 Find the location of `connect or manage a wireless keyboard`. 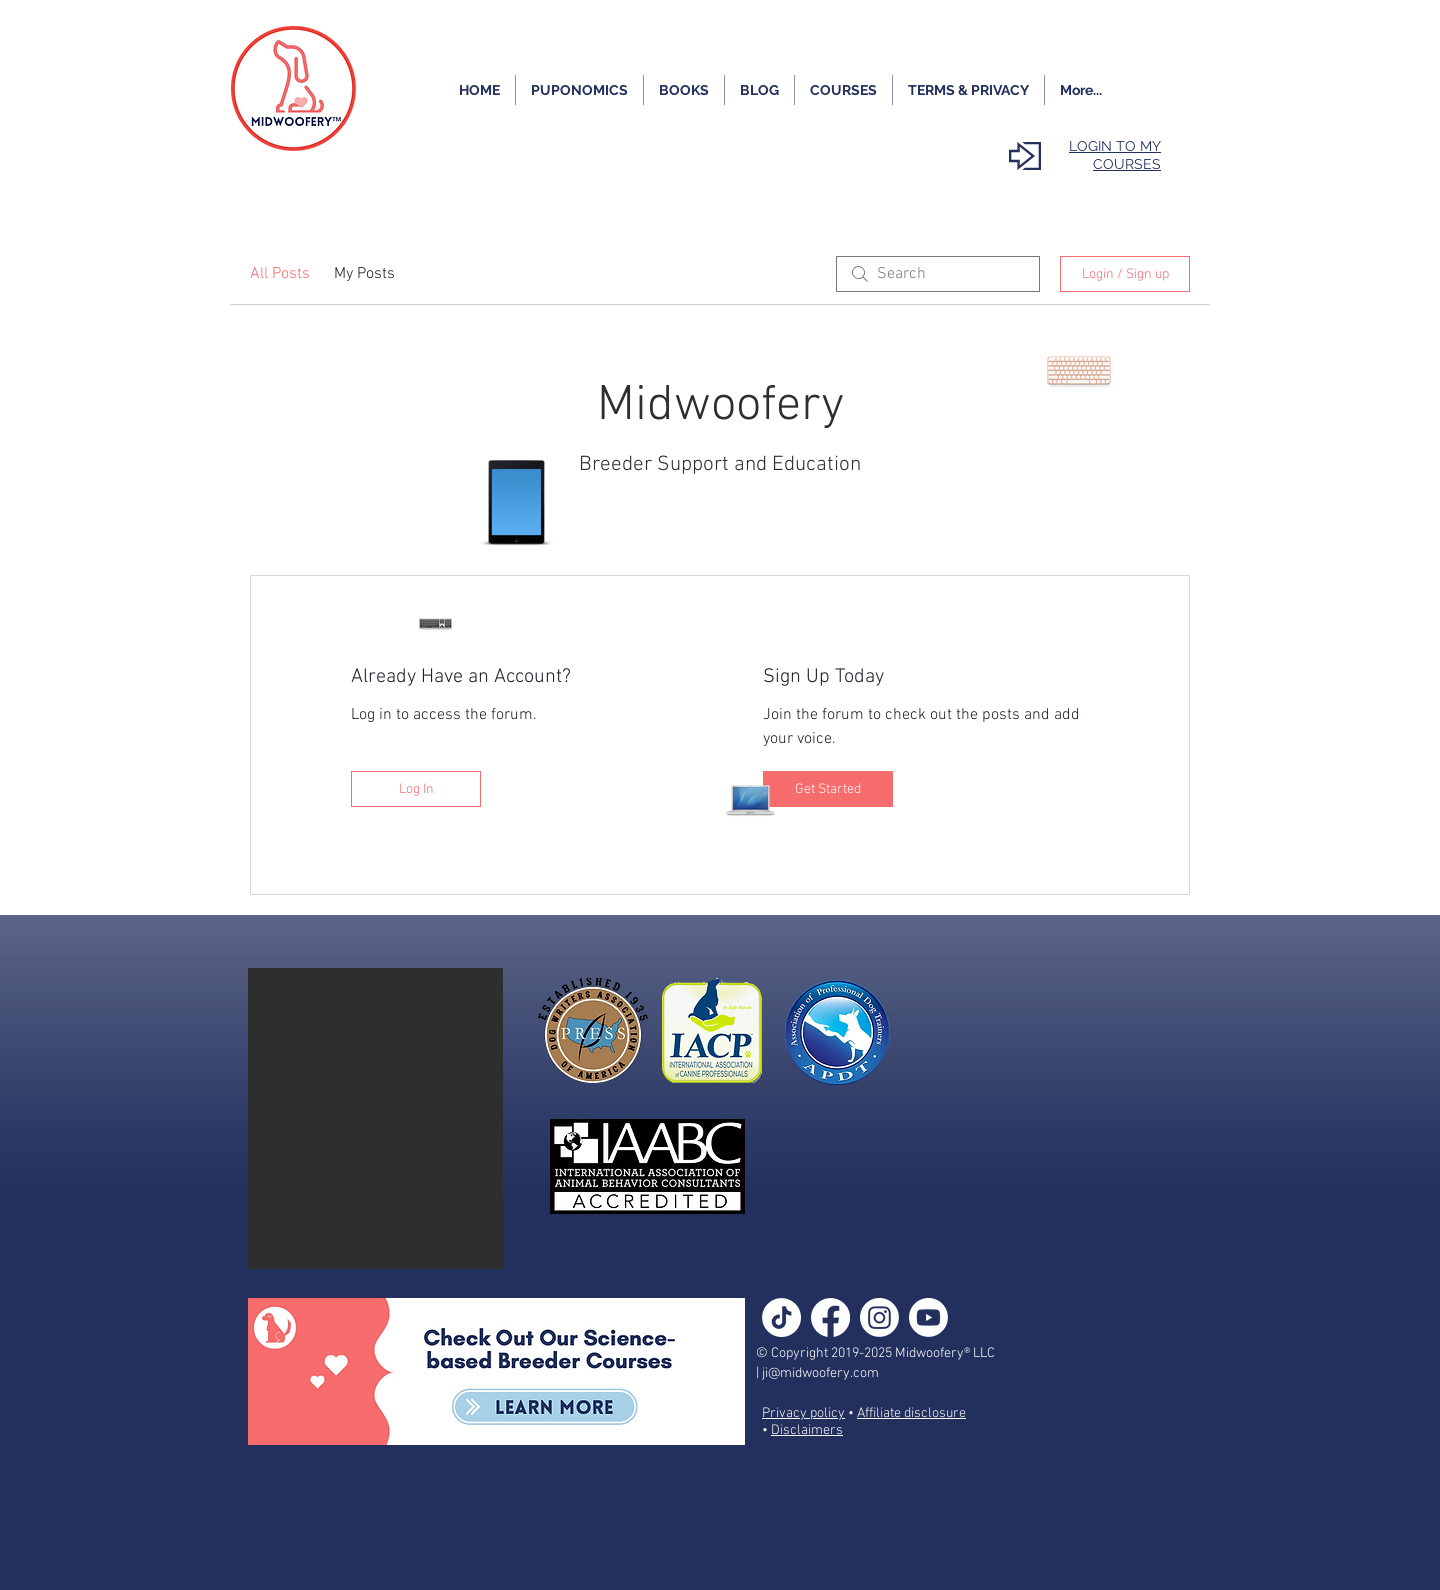

connect or manage a wireless keyboard is located at coordinates (435, 623).